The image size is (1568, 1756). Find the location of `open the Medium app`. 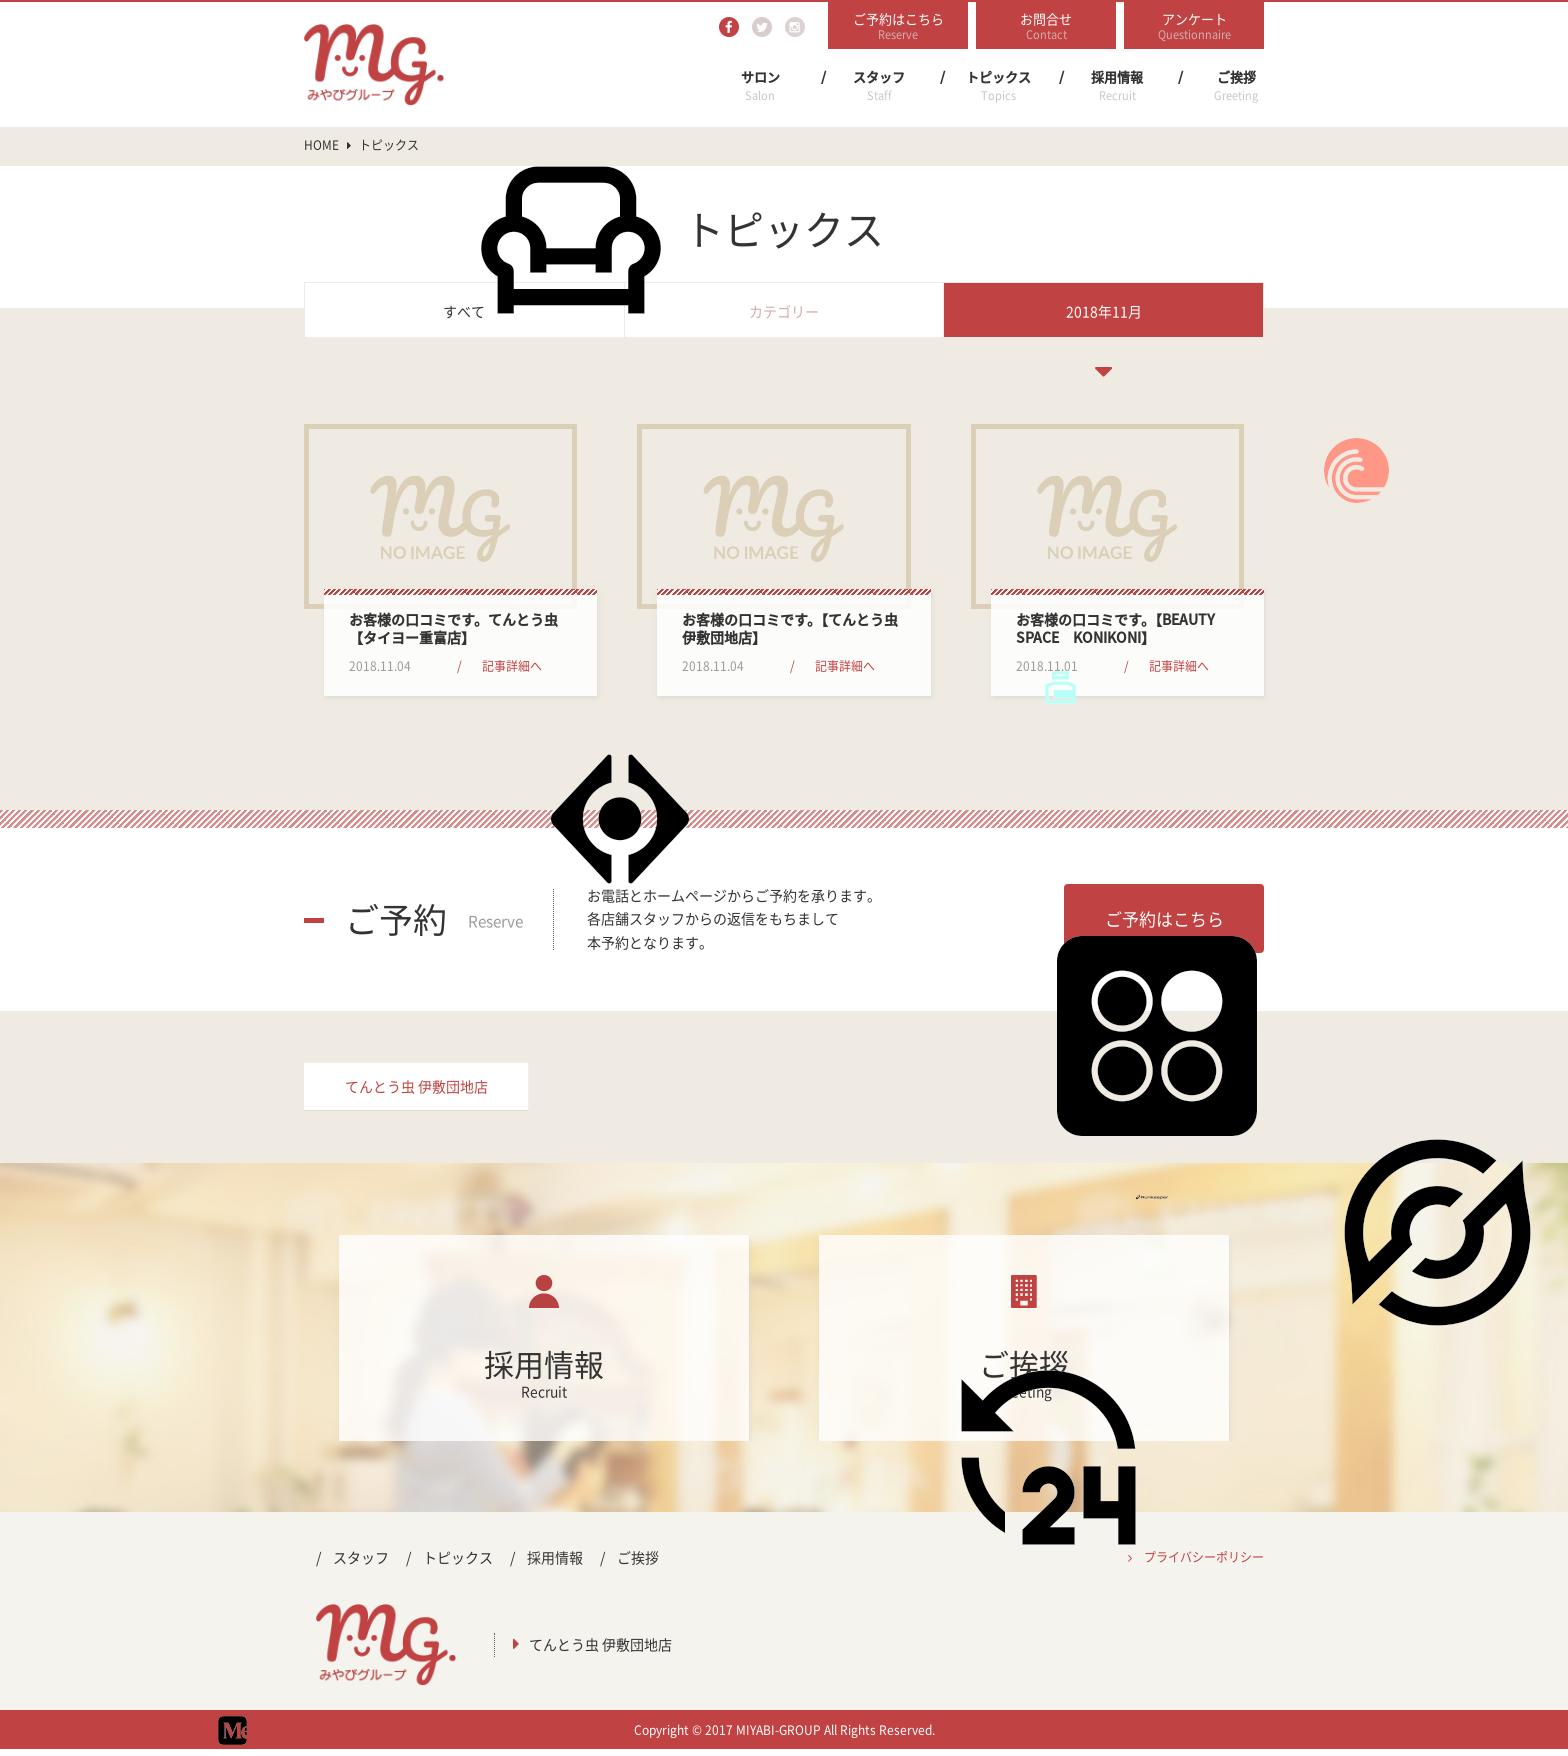

open the Medium app is located at coordinates (232, 1730).